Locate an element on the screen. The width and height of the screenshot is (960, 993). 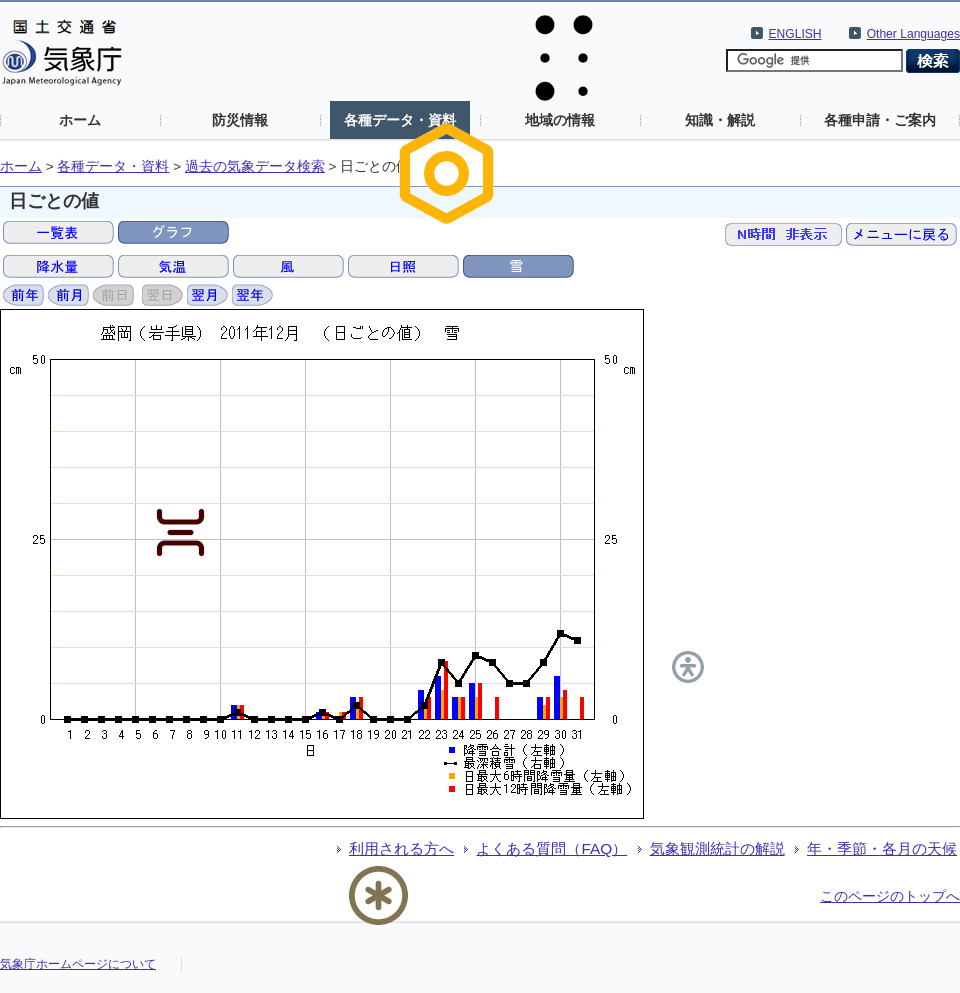
access settings or configuration options is located at coordinates (446, 173).